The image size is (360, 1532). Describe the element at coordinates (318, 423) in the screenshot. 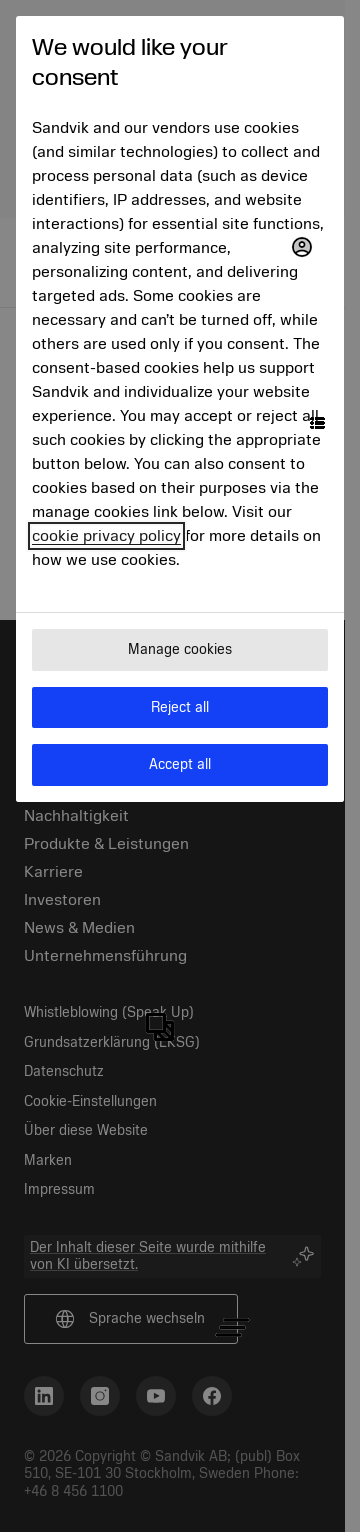

I see `switch to list view` at that location.